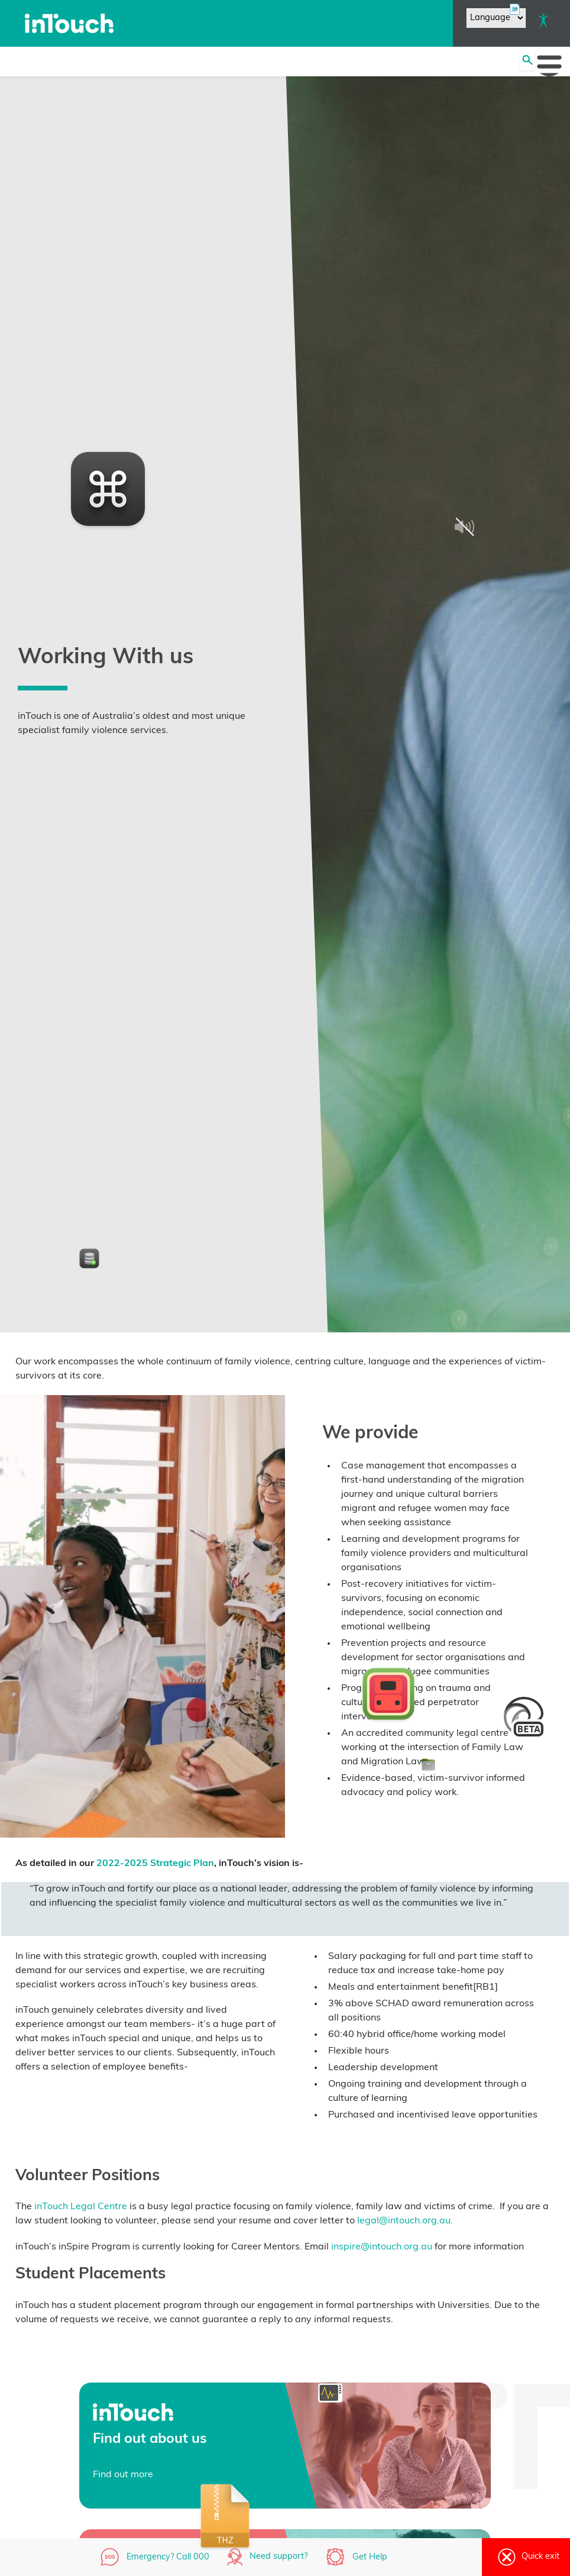  What do you see at coordinates (428, 1764) in the screenshot?
I see `open the file manager app` at bounding box center [428, 1764].